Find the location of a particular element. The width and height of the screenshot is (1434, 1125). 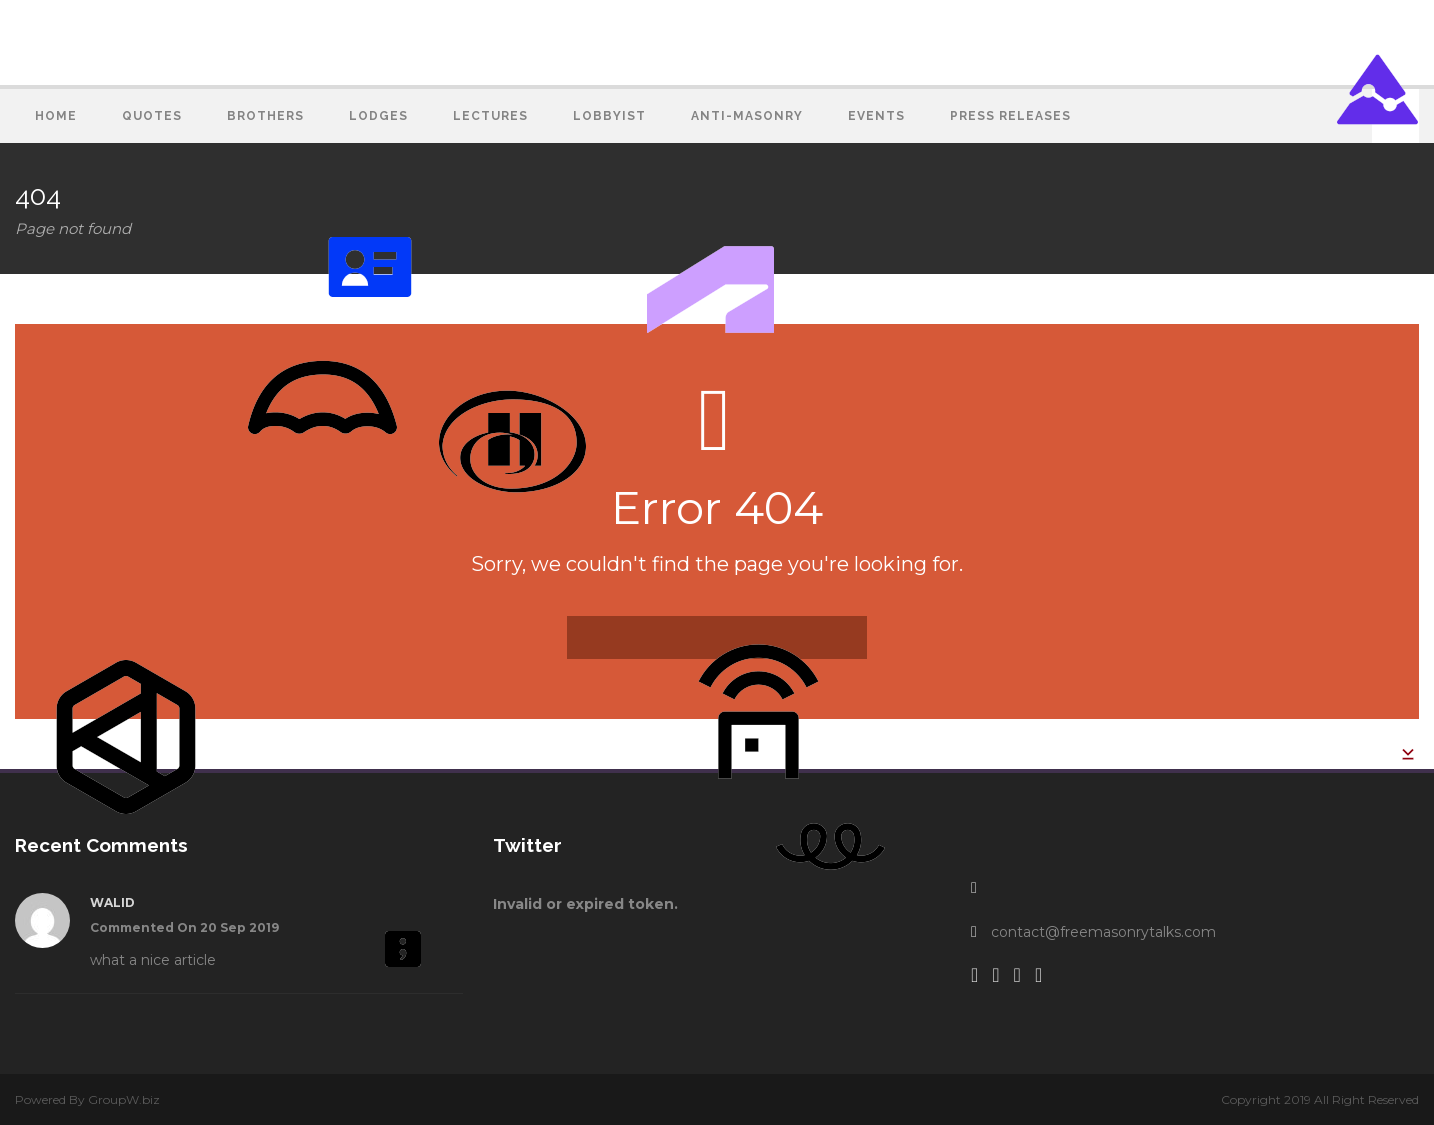

control a connected smart device is located at coordinates (758, 711).